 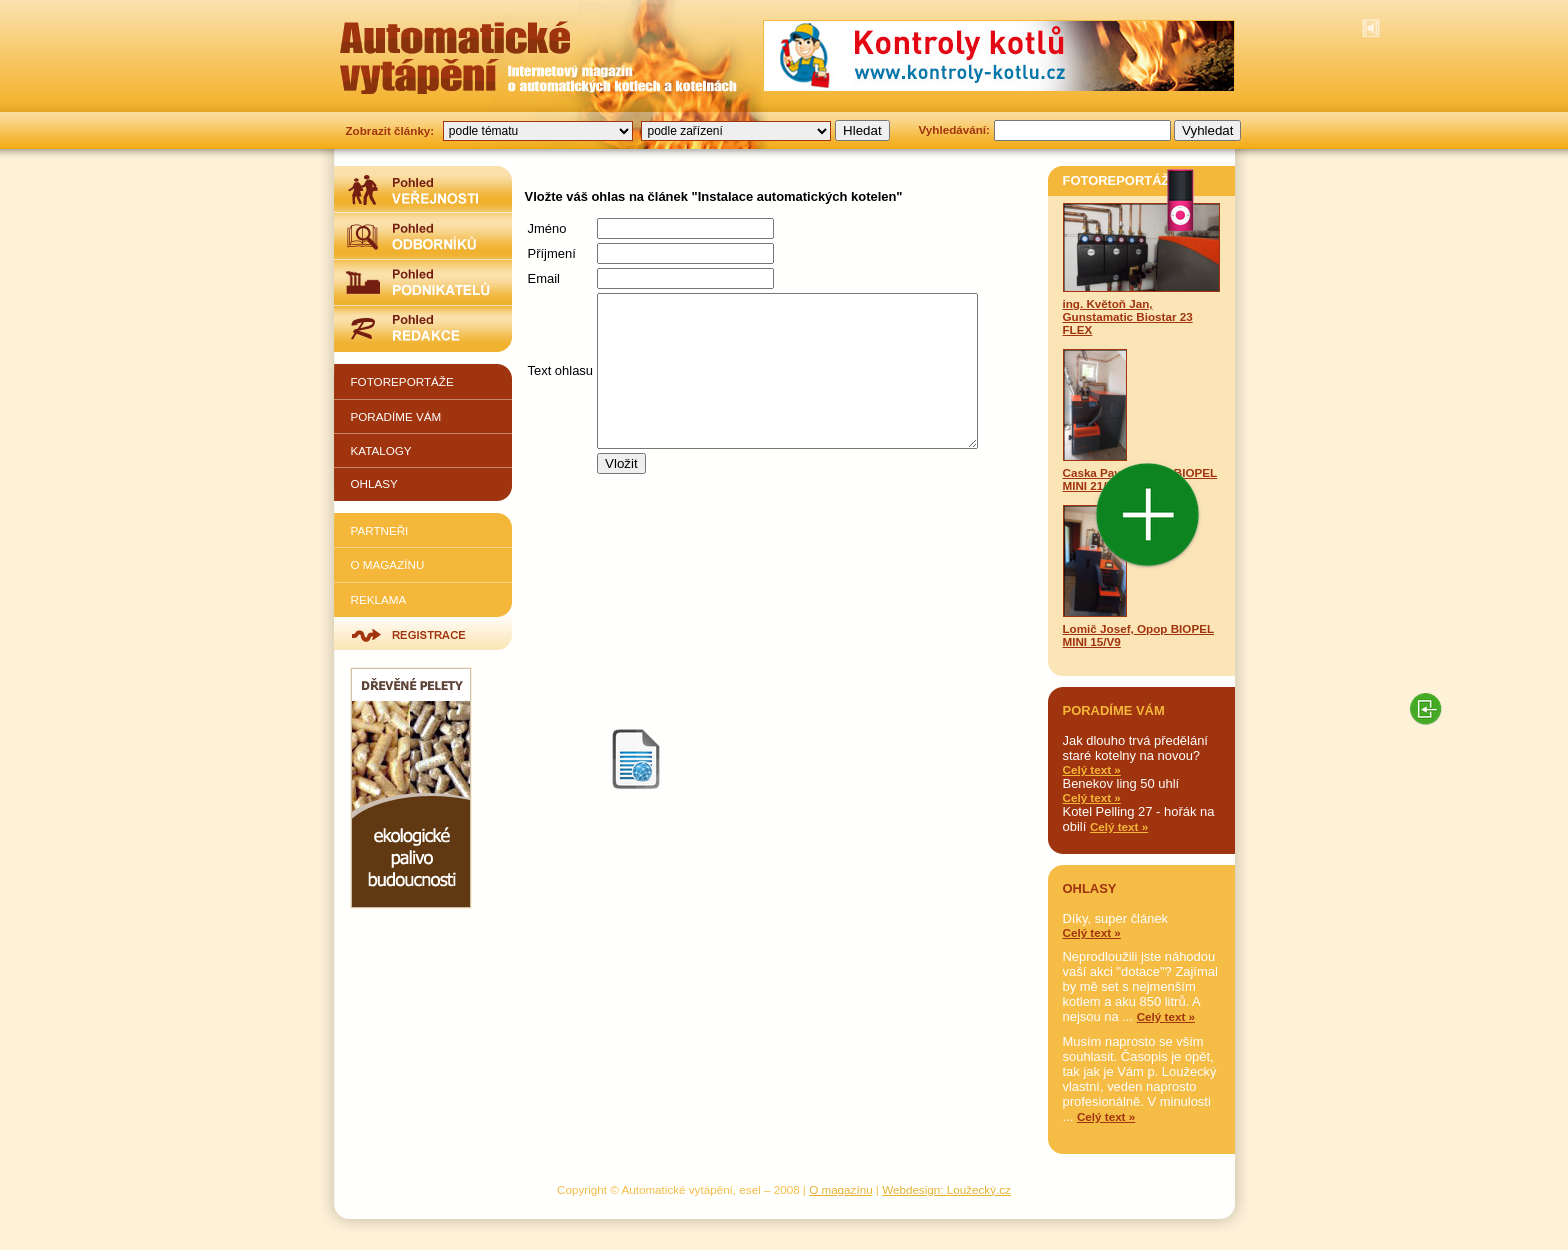 What do you see at coordinates (1147, 514) in the screenshot?
I see `add a new item` at bounding box center [1147, 514].